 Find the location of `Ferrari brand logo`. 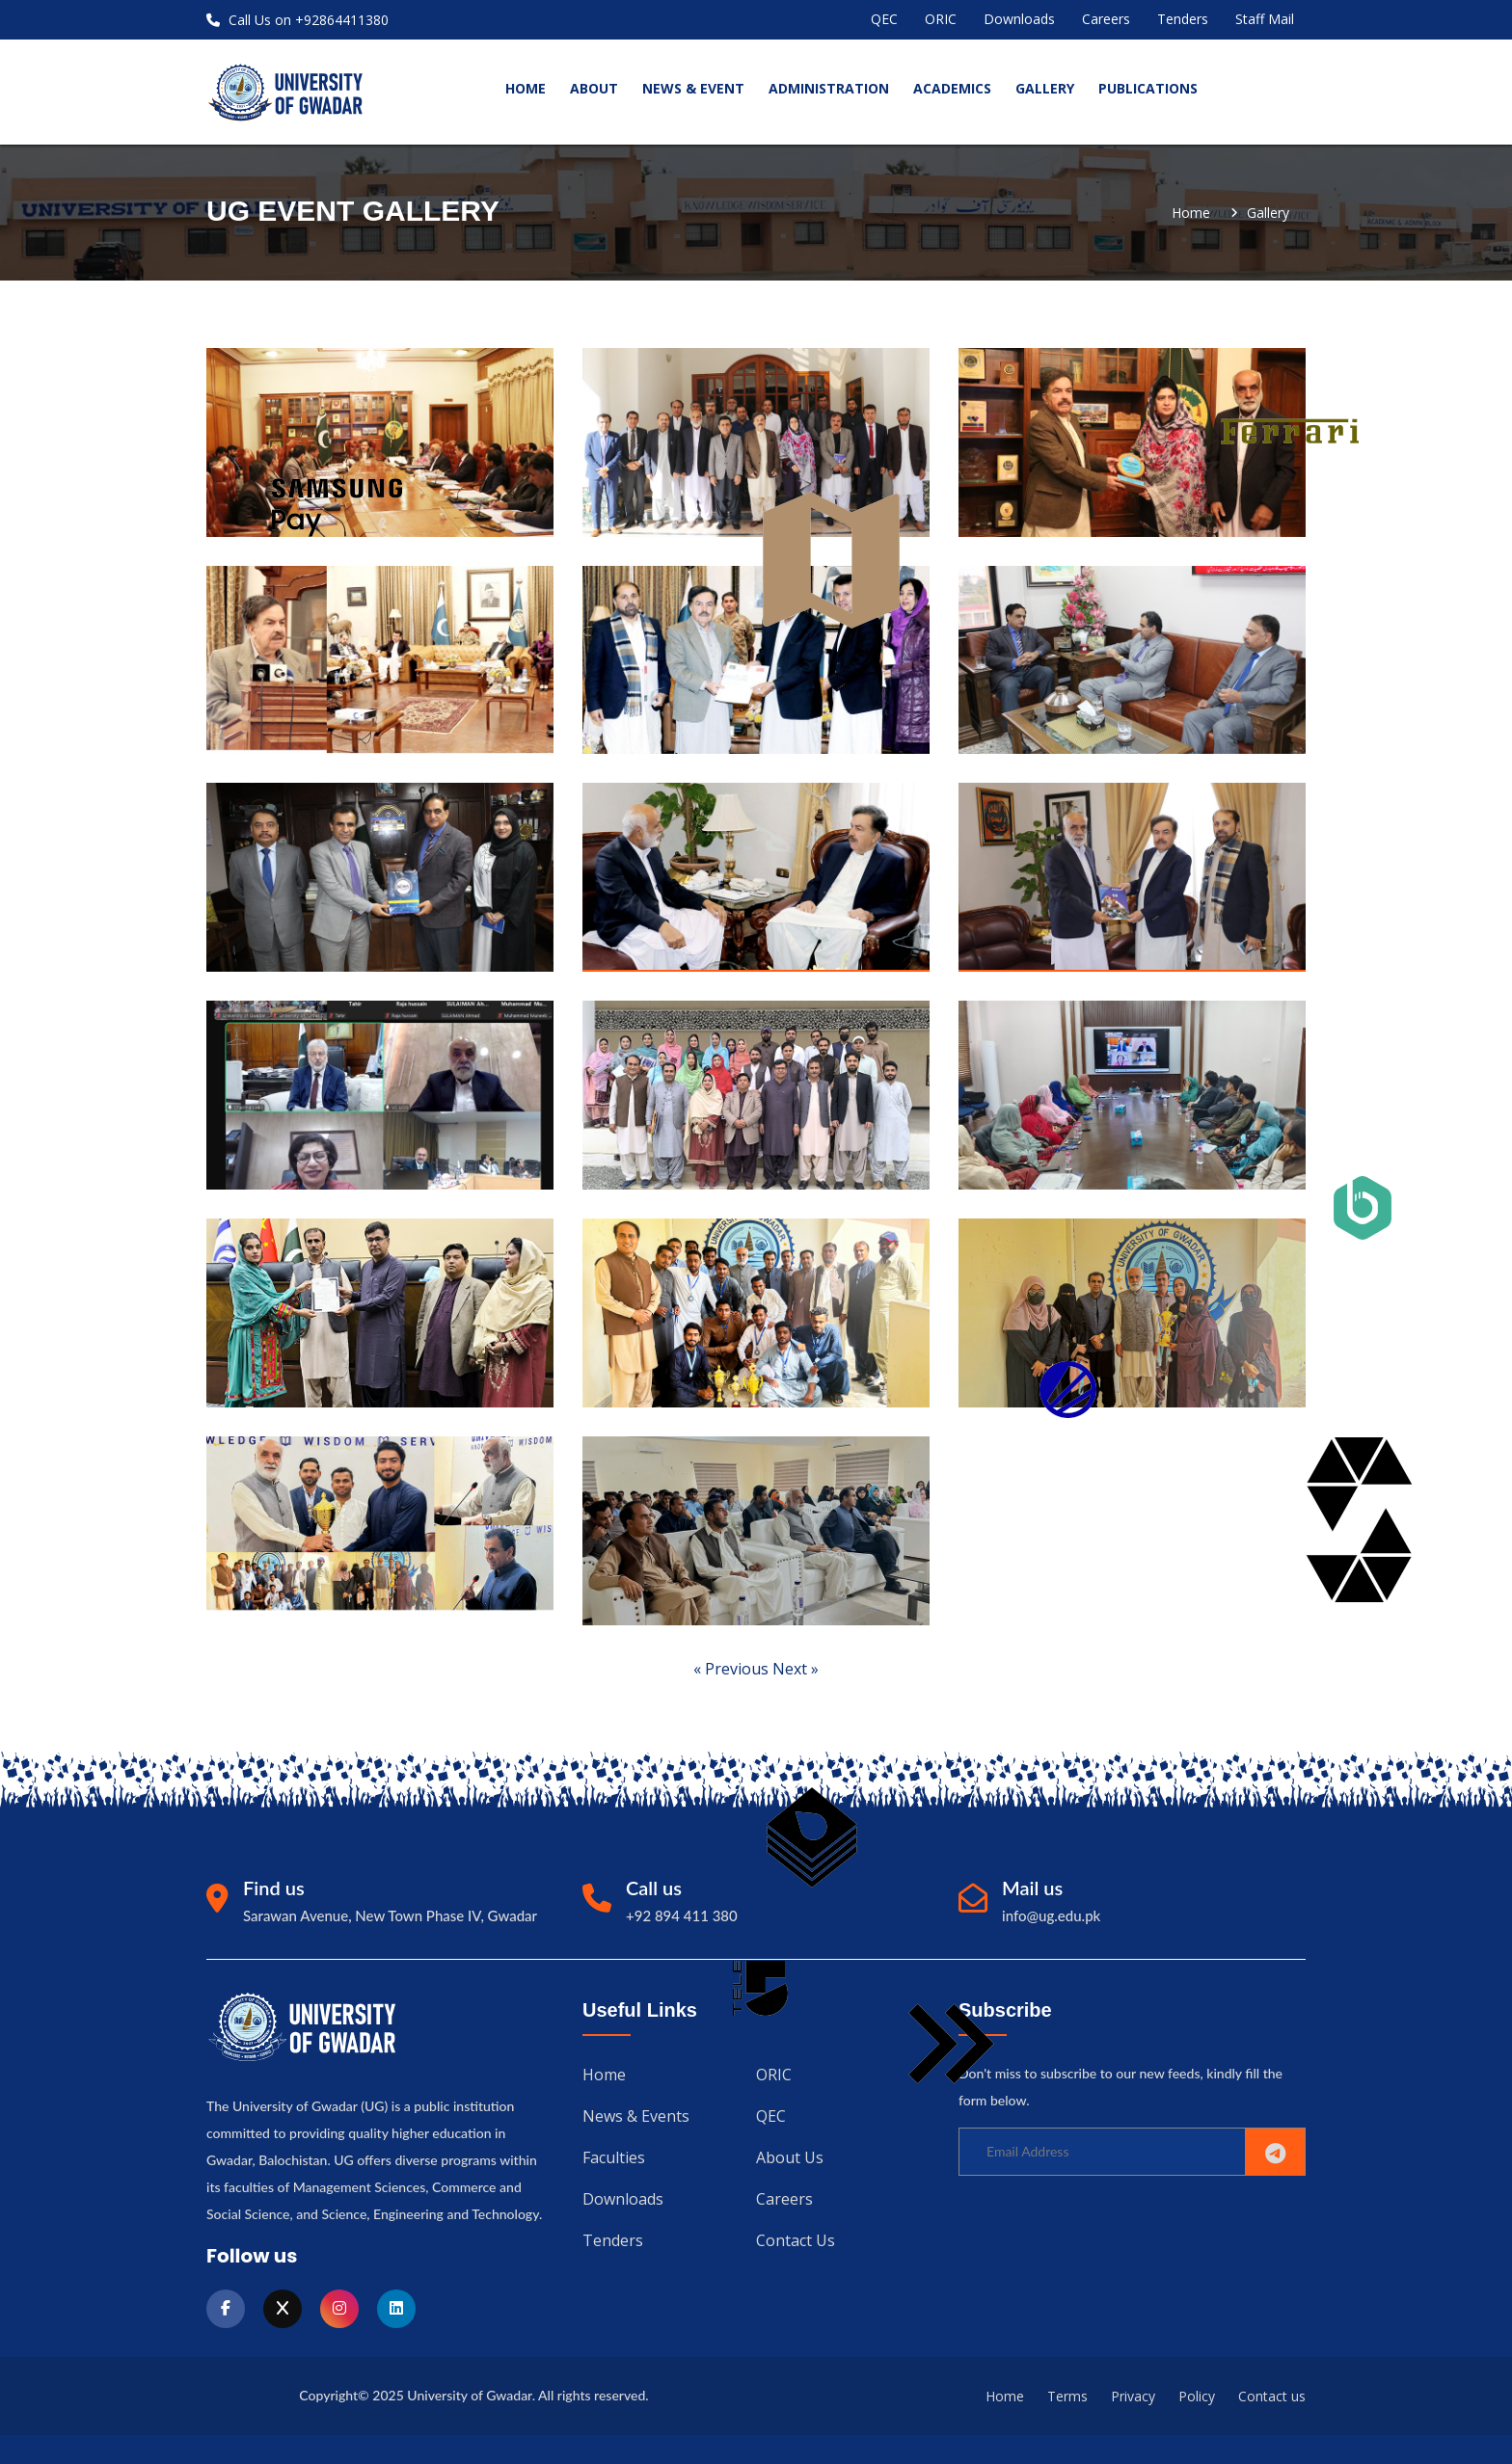

Ferrari brand logo is located at coordinates (1289, 431).